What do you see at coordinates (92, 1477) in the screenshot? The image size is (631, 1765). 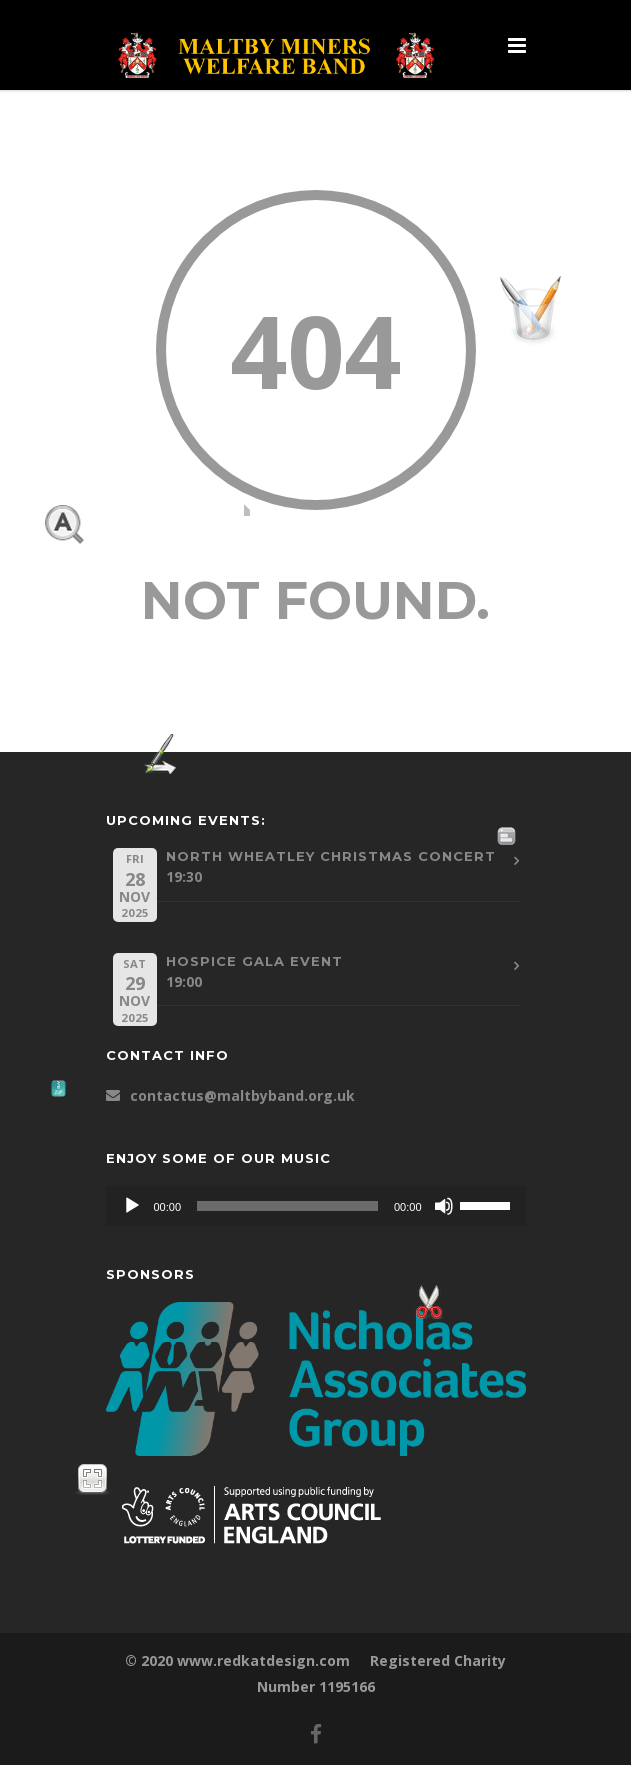 I see `fit content to window` at bounding box center [92, 1477].